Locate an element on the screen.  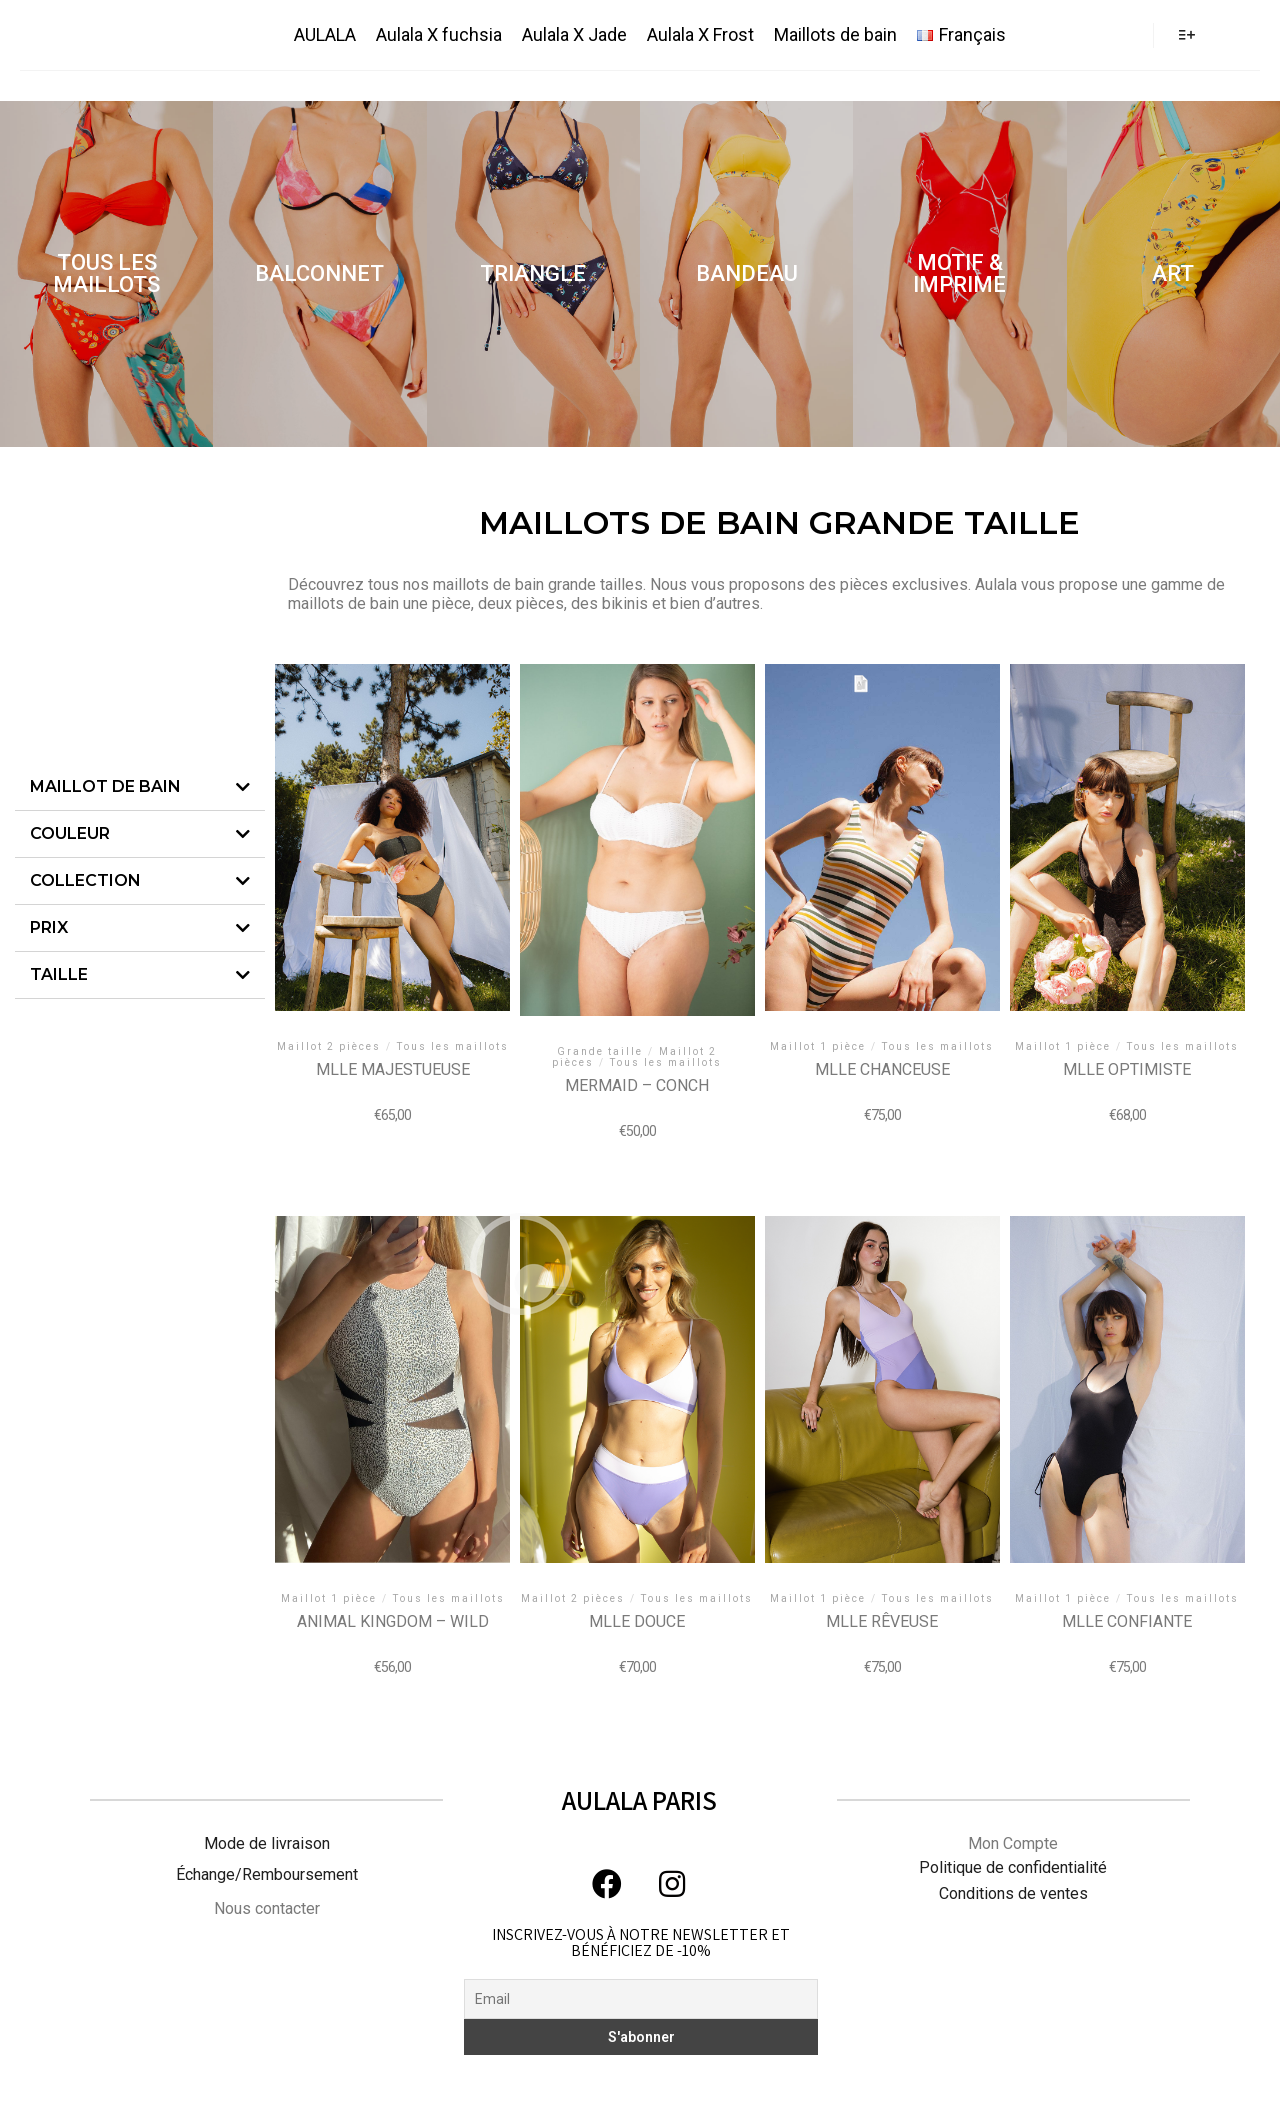
quassel IRC client is currently inactive or disconnected is located at coordinates (521, 1264).